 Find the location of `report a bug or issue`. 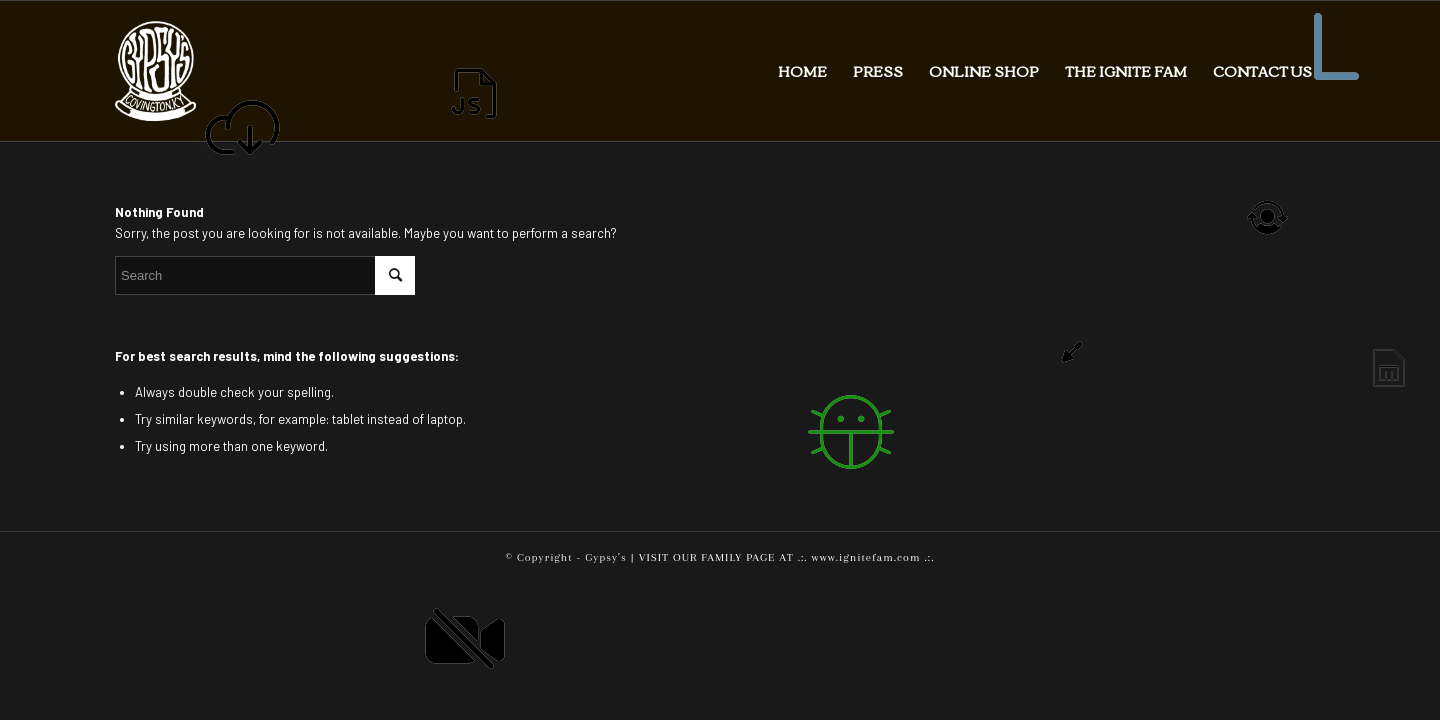

report a bug or issue is located at coordinates (851, 432).